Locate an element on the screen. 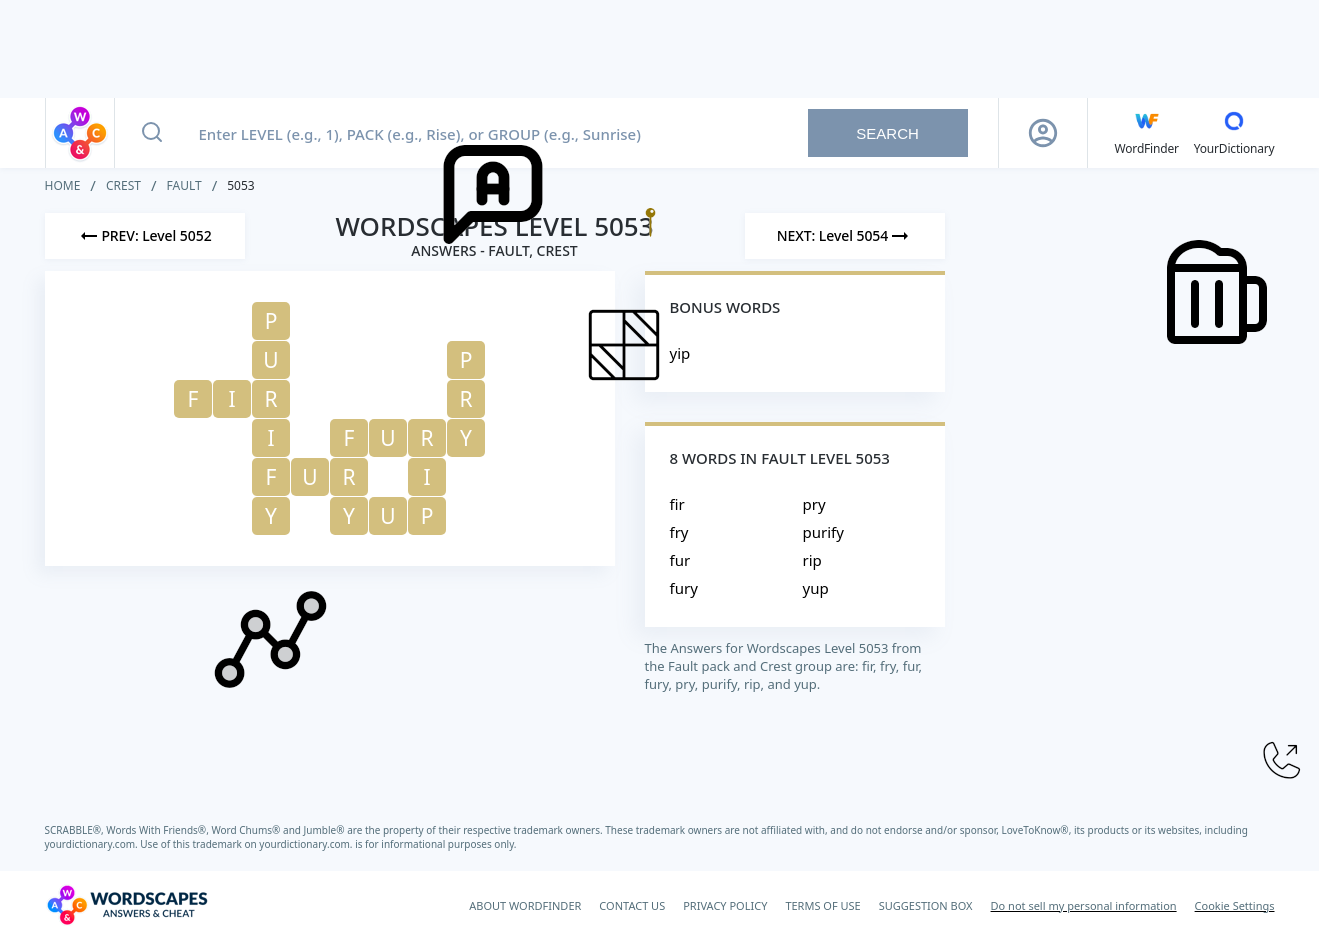 This screenshot has height=939, width=1319. browse nearby bars or breweries is located at coordinates (1211, 296).